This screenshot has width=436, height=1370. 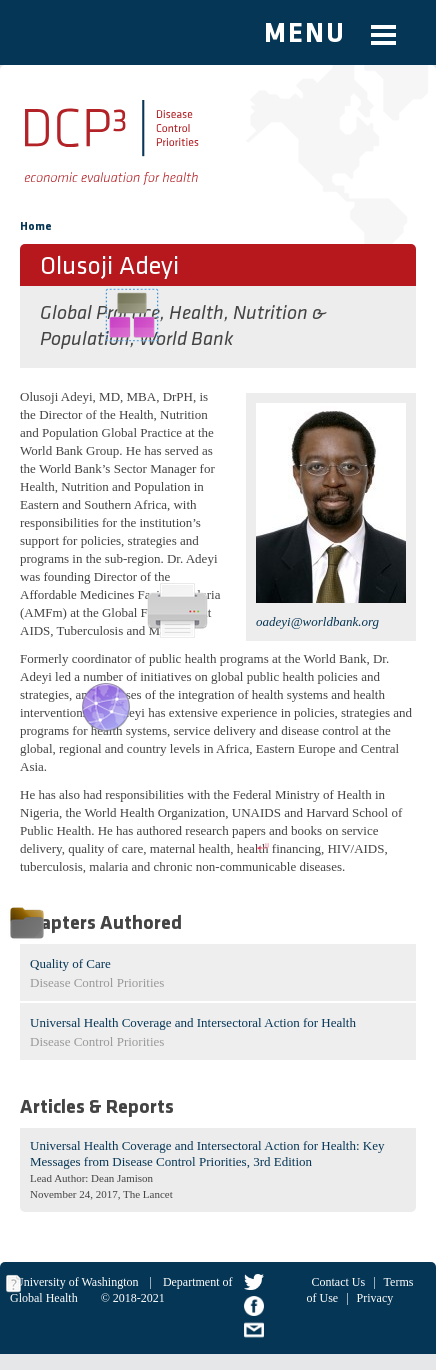 I want to click on indicates an unrecognized file type, so click(x=13, y=1283).